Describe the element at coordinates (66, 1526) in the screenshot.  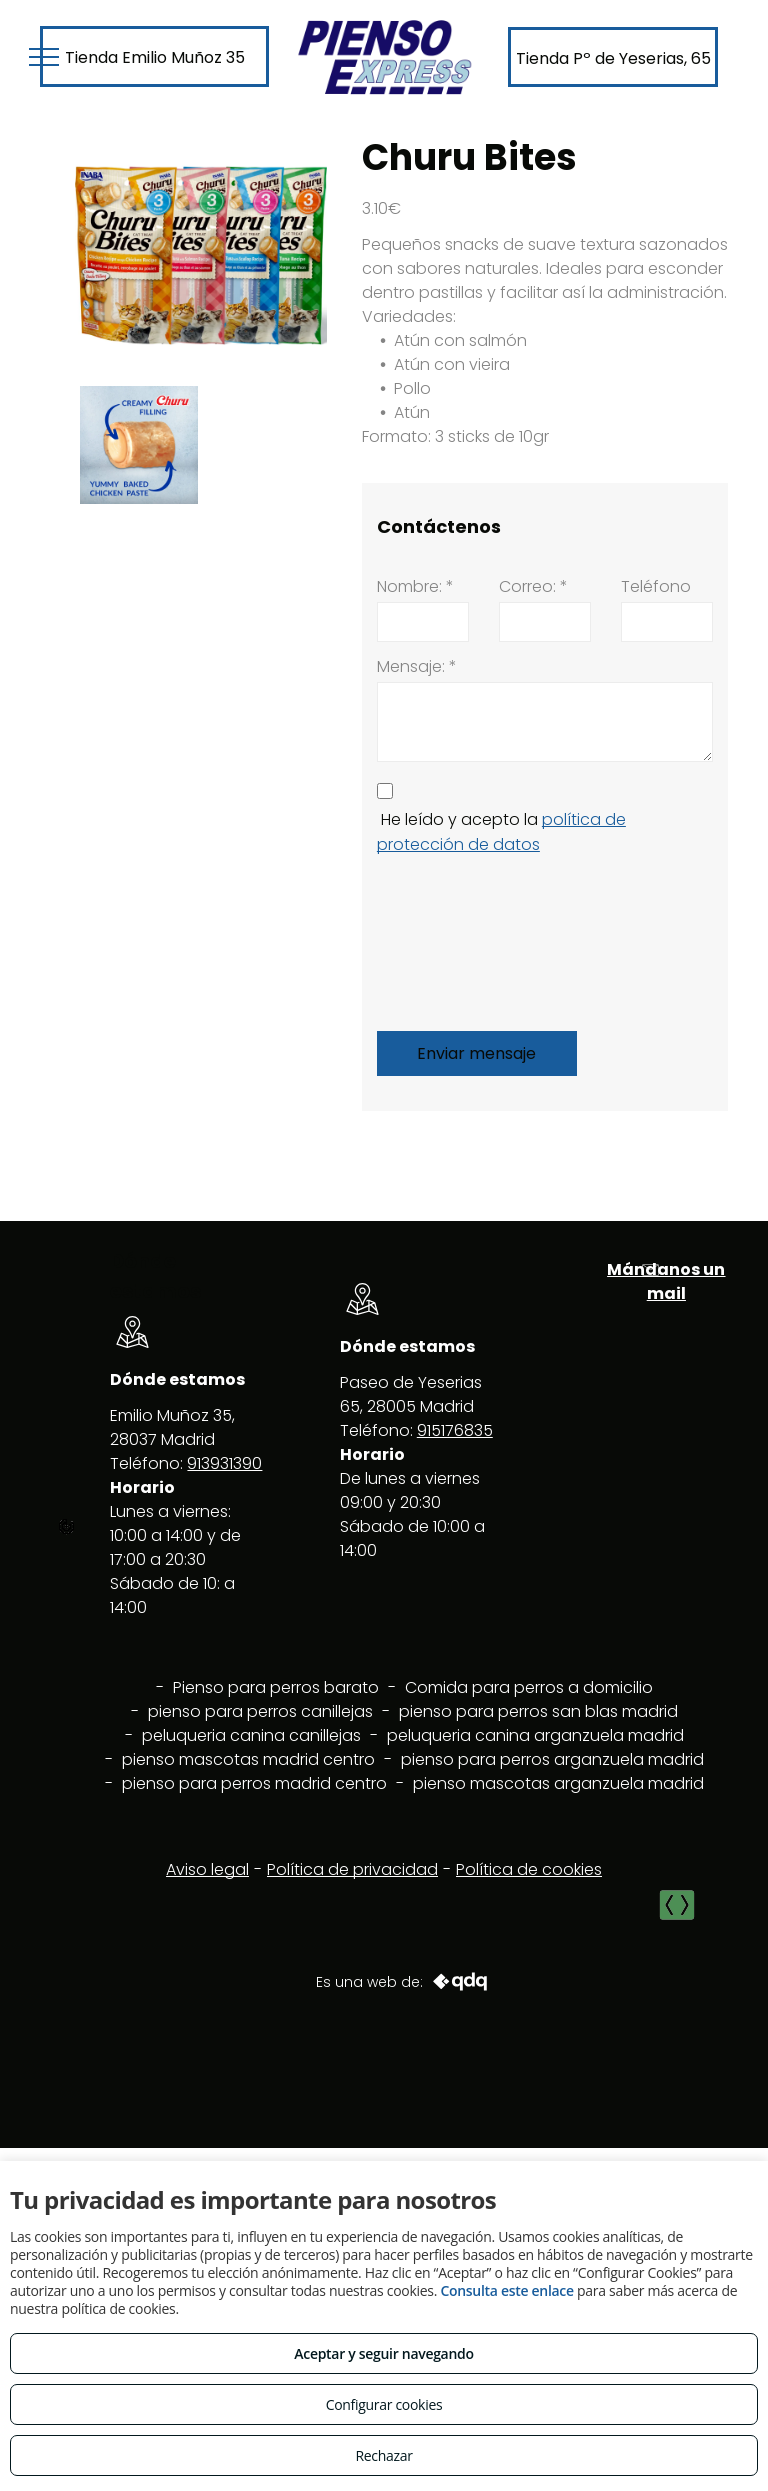
I see `track changes or revisions in a document` at that location.